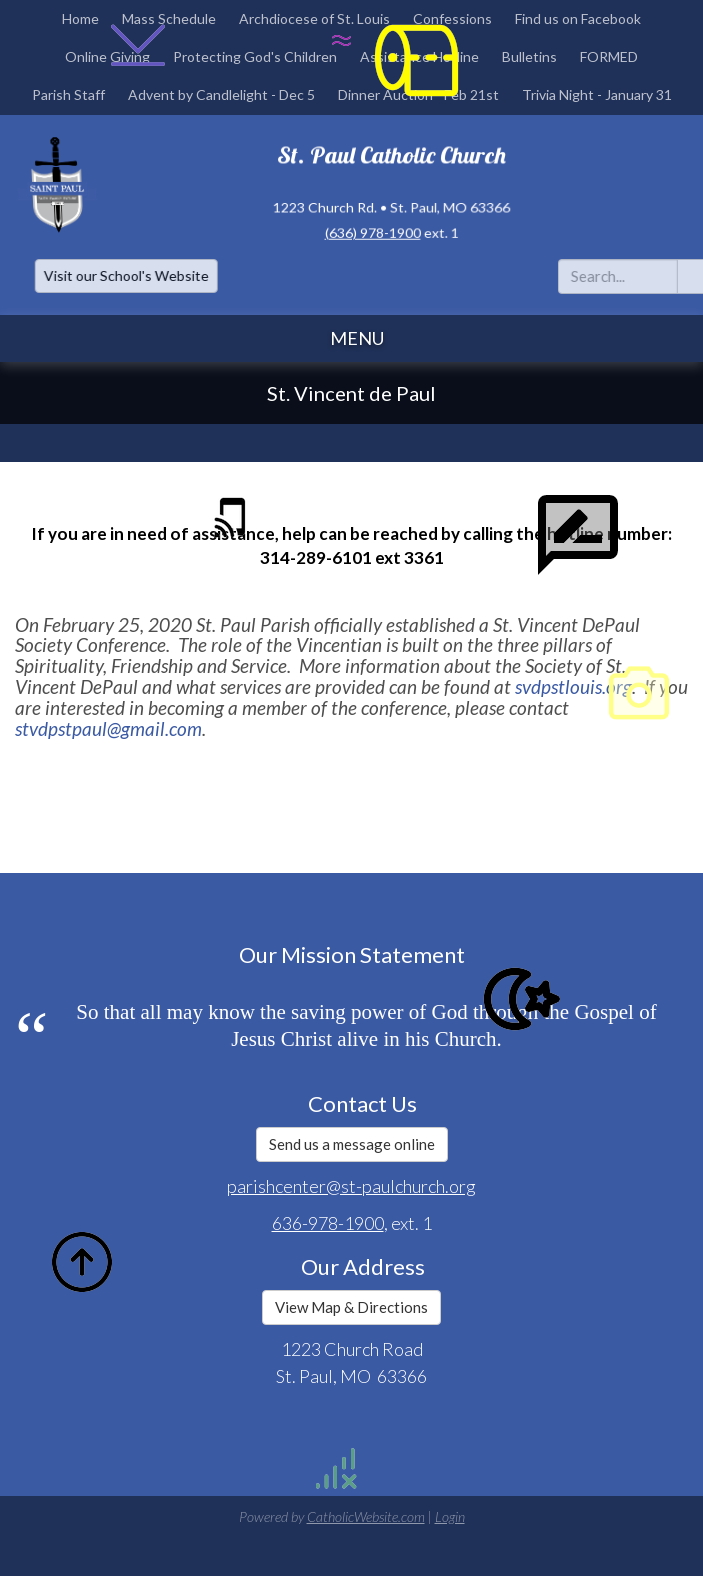  Describe the element at coordinates (578, 535) in the screenshot. I see `write a review or feedback` at that location.